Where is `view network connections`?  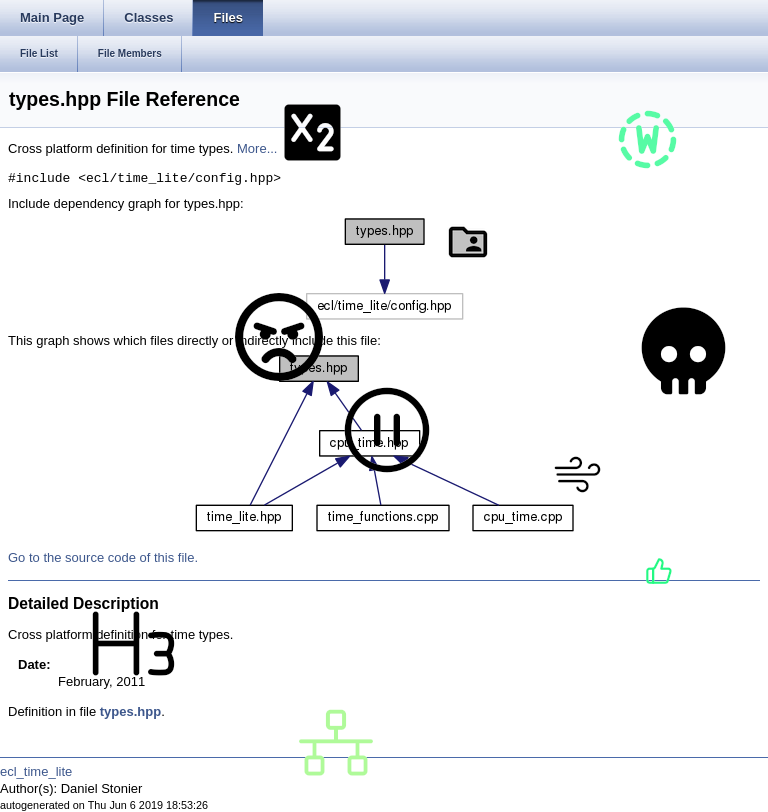
view network connections is located at coordinates (336, 744).